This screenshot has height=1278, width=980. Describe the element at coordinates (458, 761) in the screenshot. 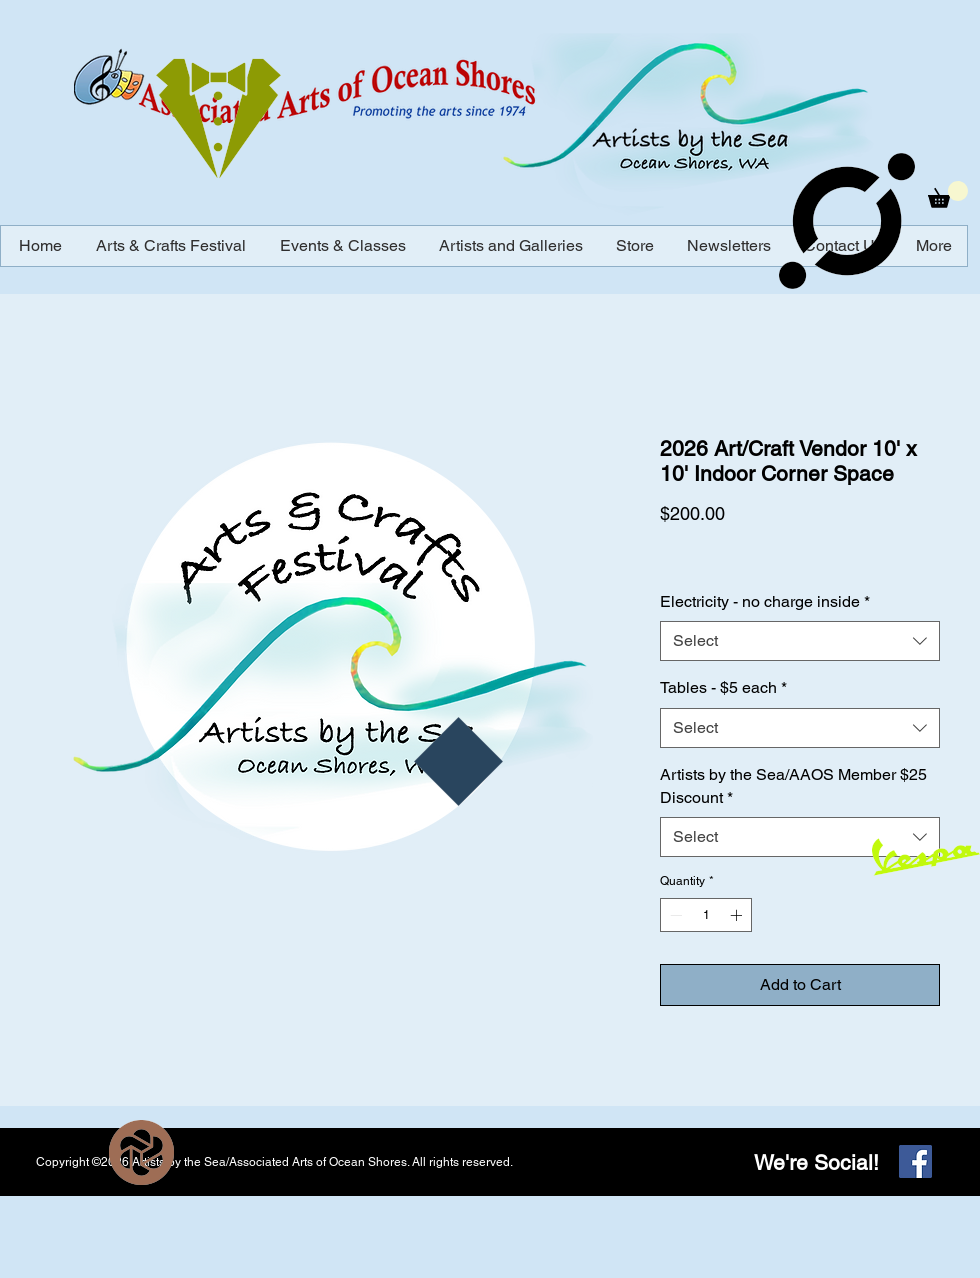

I see `open kedro data pipeline application` at that location.